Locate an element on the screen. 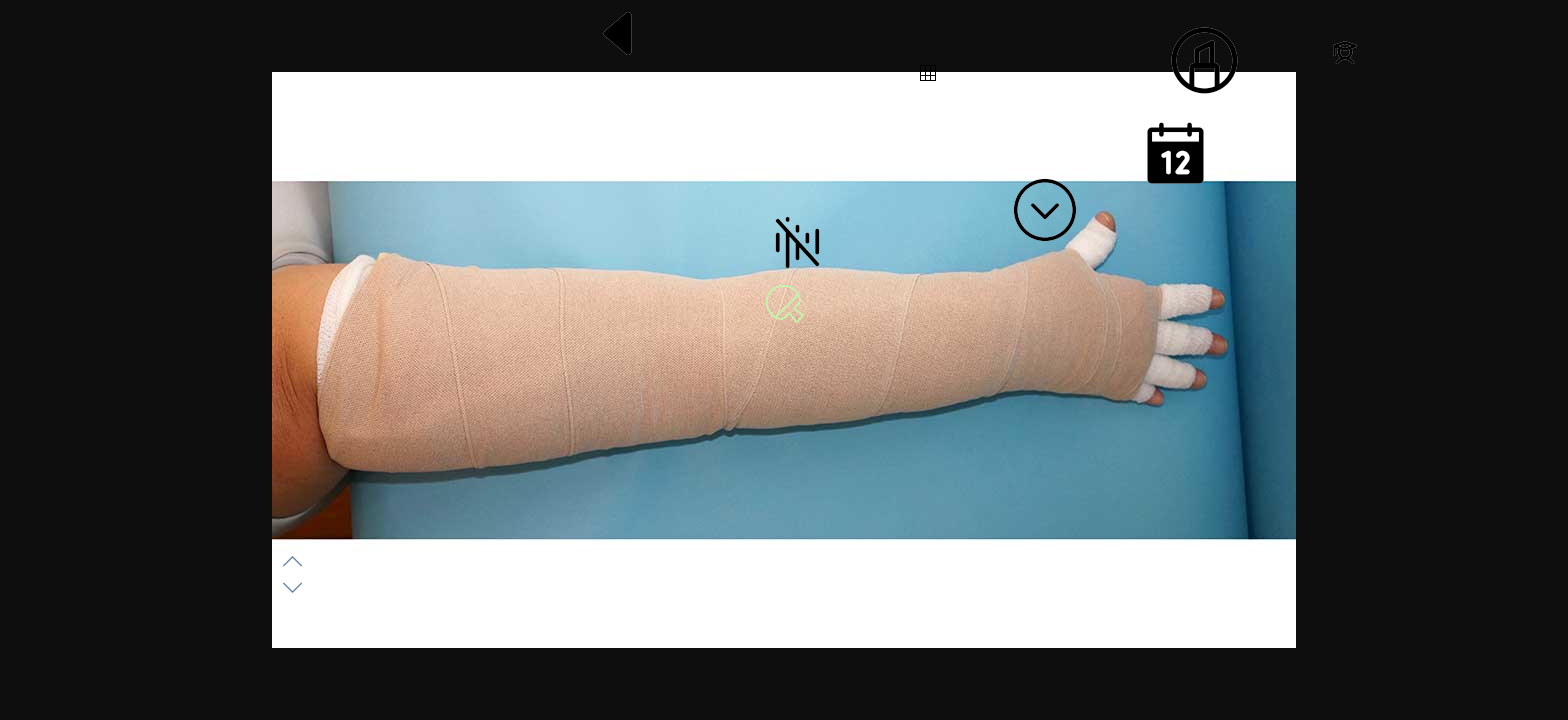  mute or disable audio input is located at coordinates (797, 242).